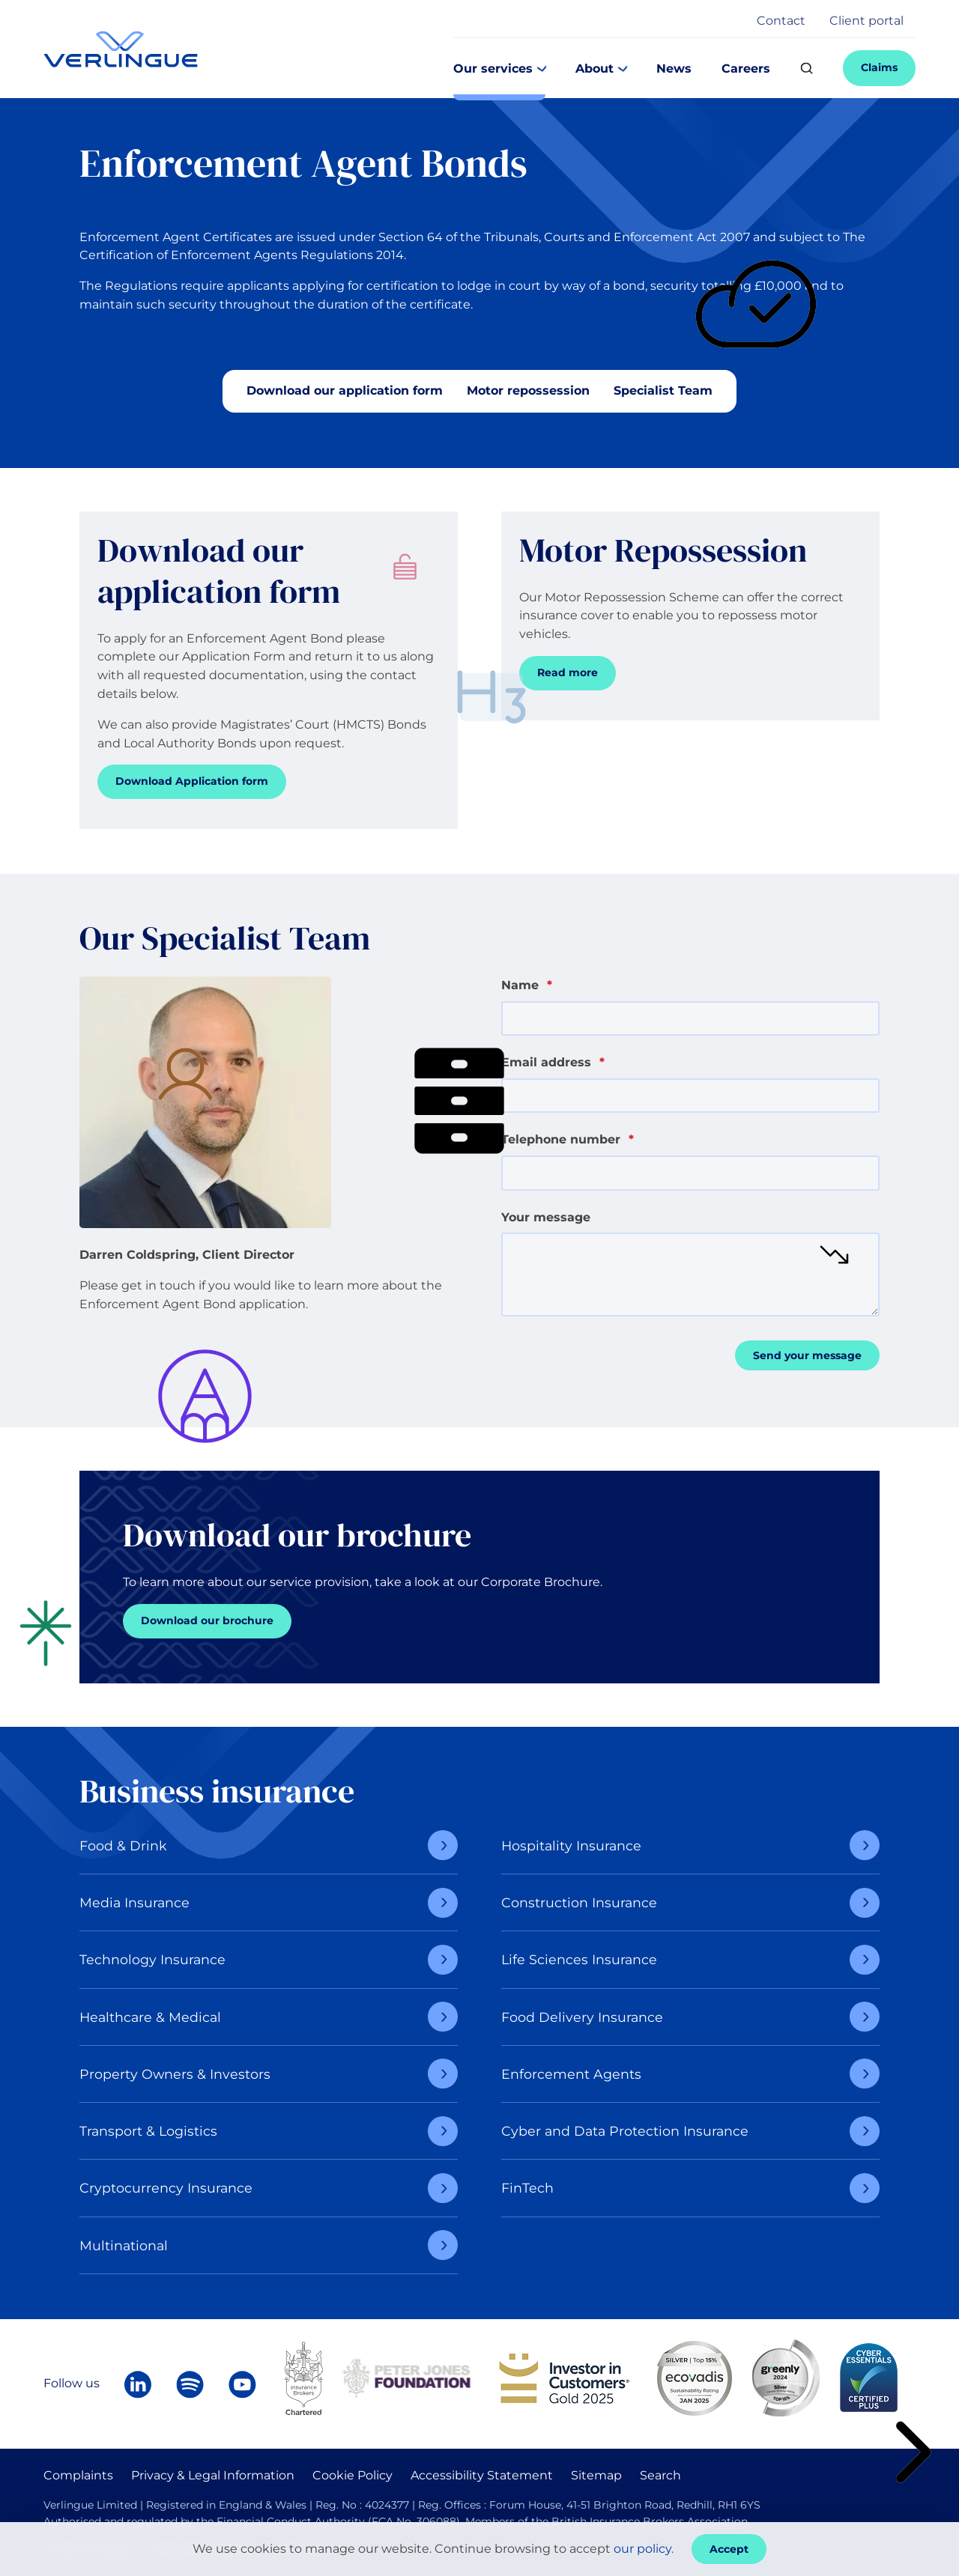  I want to click on format text as heading level 3, so click(488, 696).